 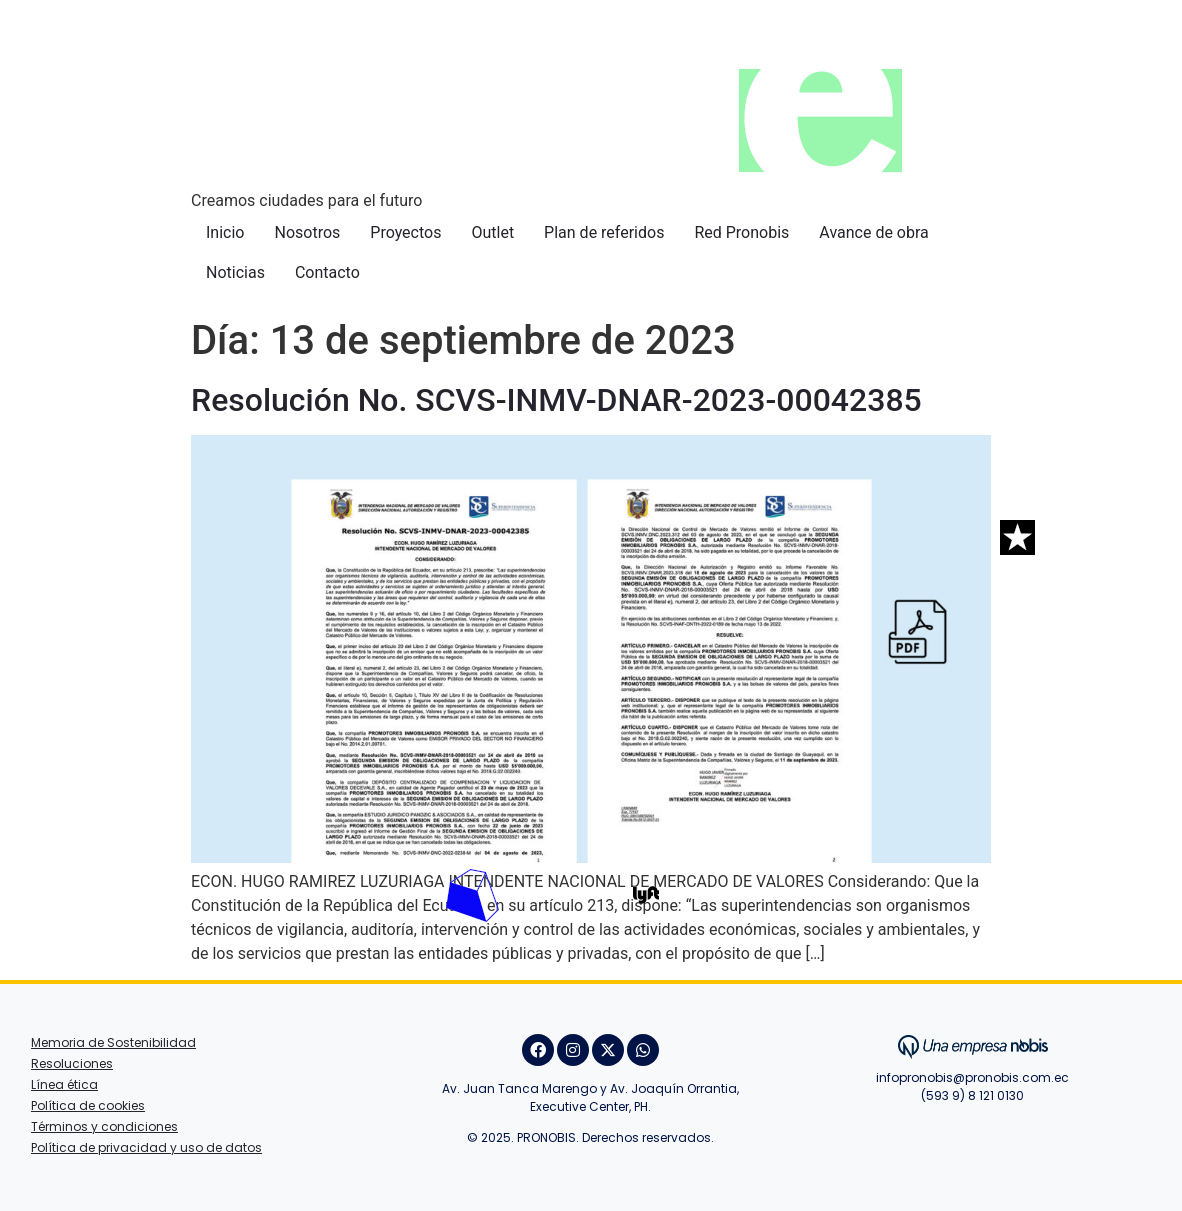 What do you see at coordinates (1017, 537) in the screenshot?
I see `link to Coveralls code coverage service` at bounding box center [1017, 537].